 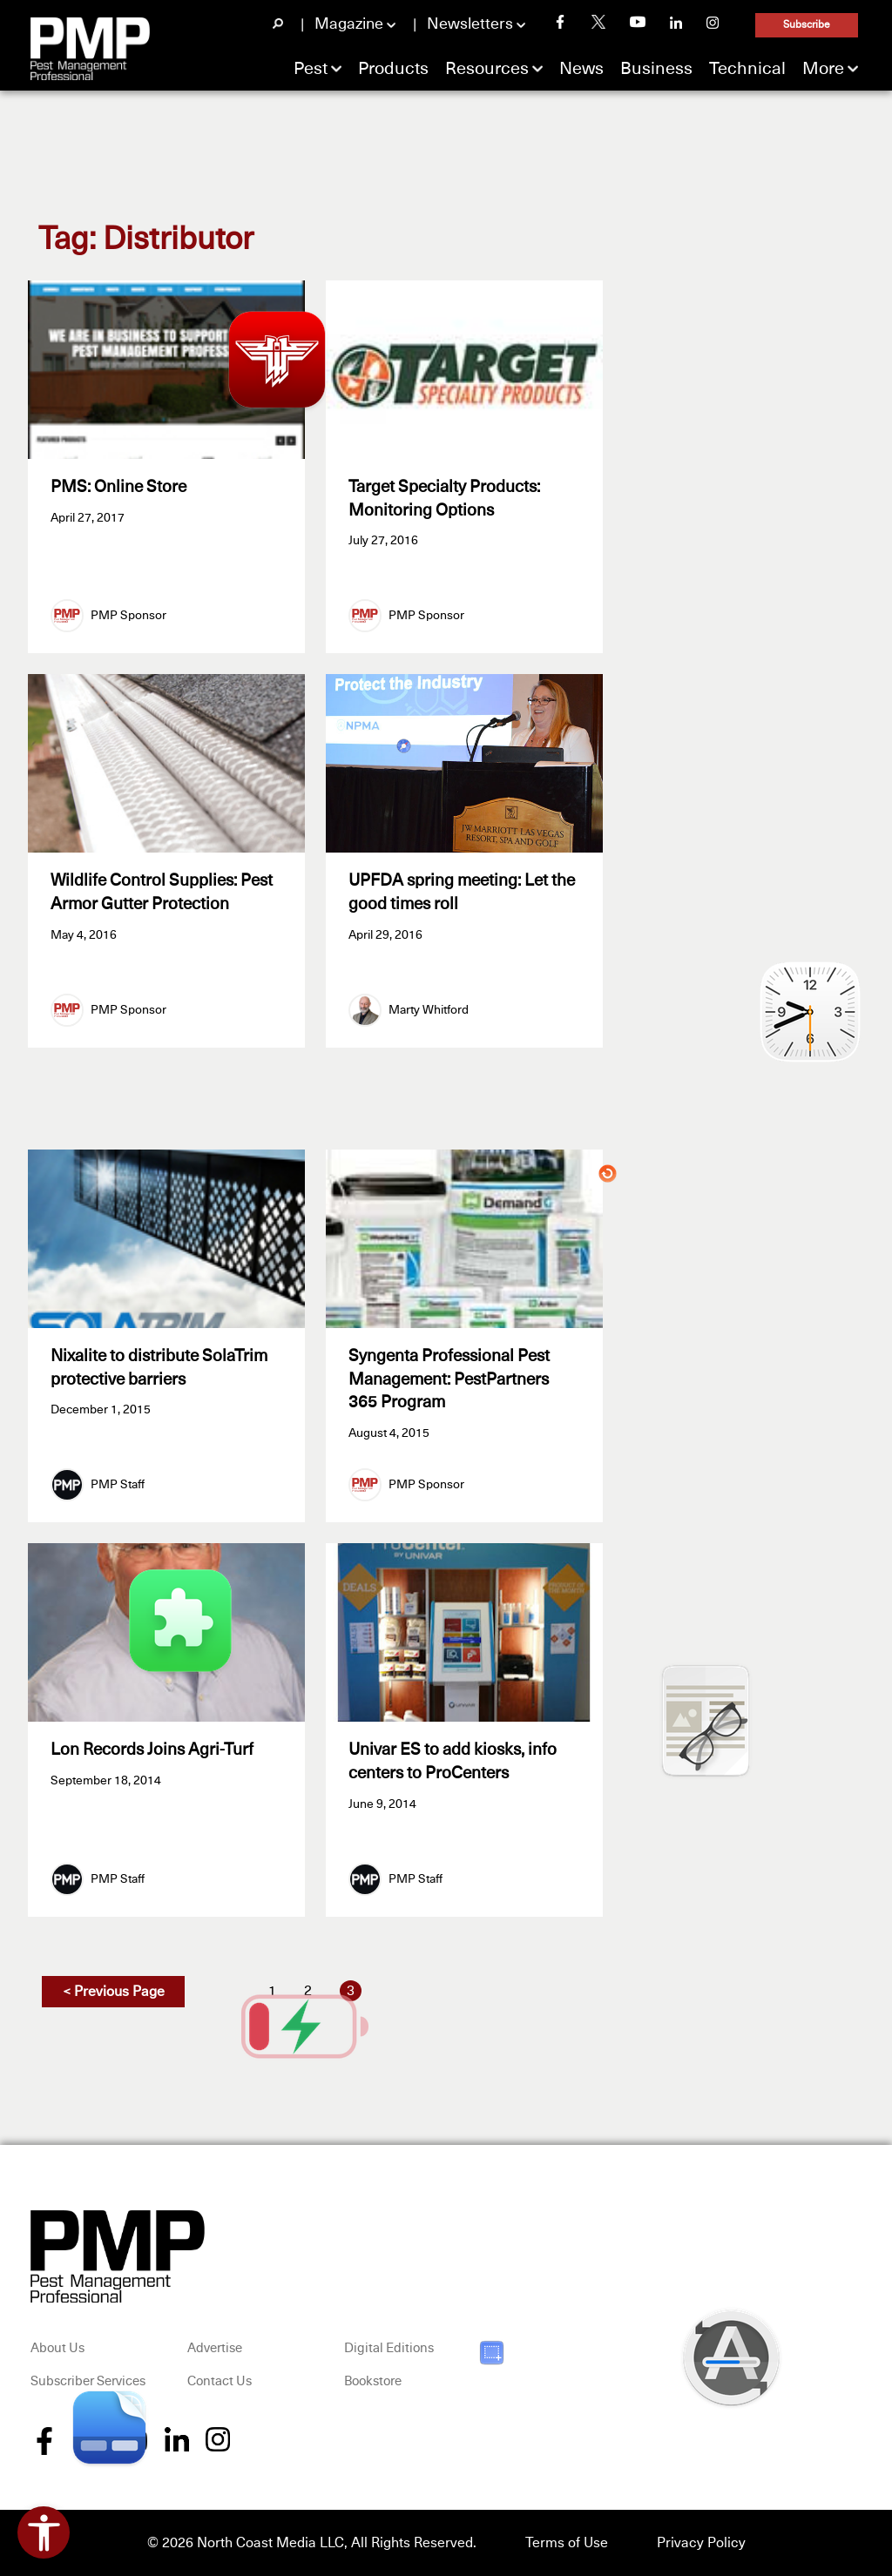 I want to click on indicates battery is critically low but currently charging, so click(x=305, y=2026).